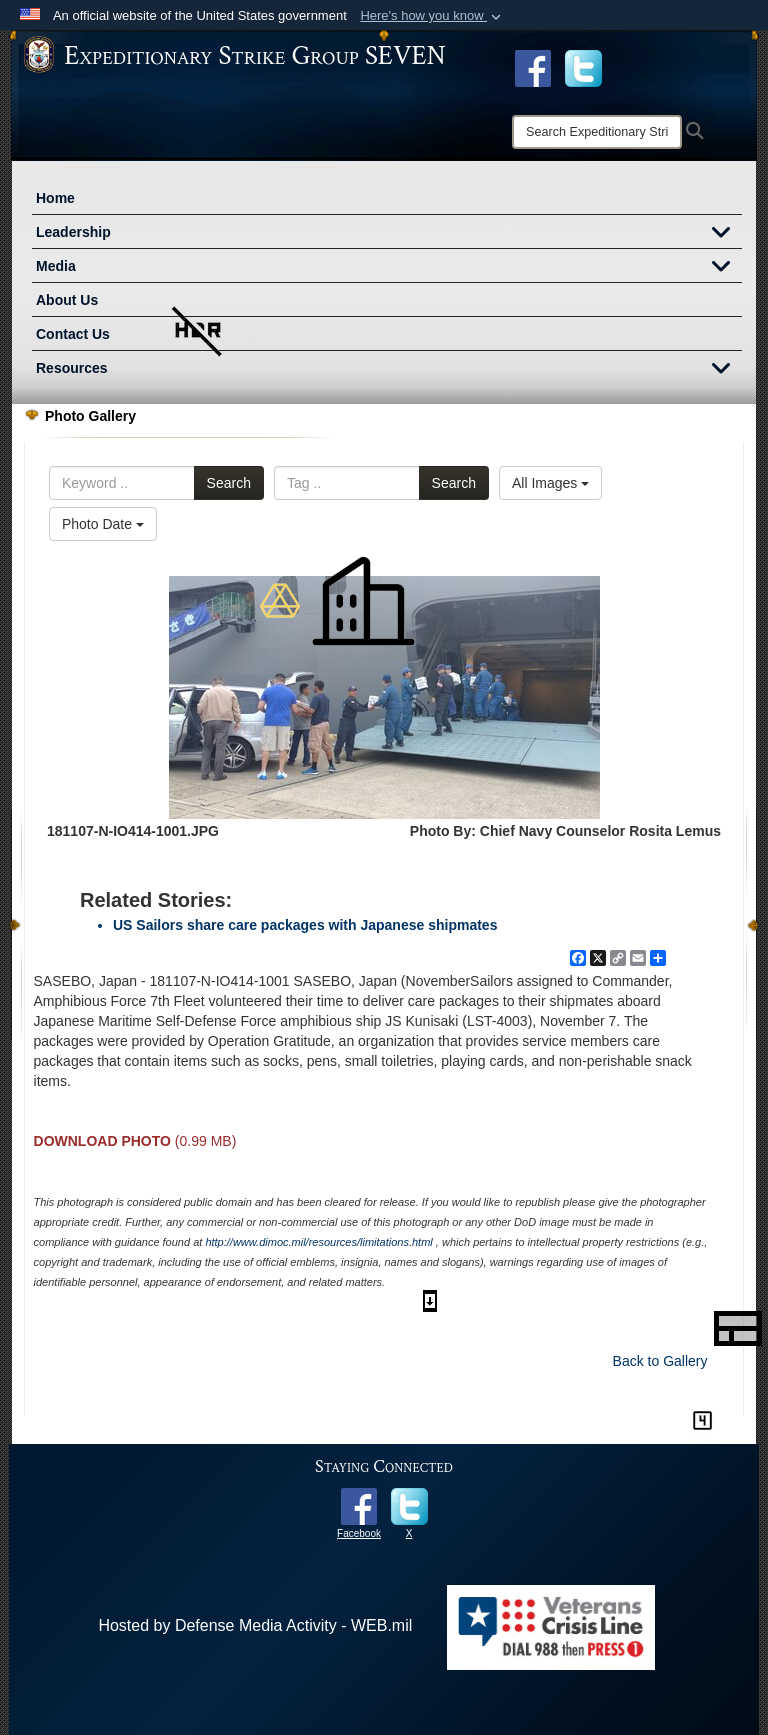 This screenshot has width=768, height=1735. I want to click on system update available for download, so click(430, 1301).